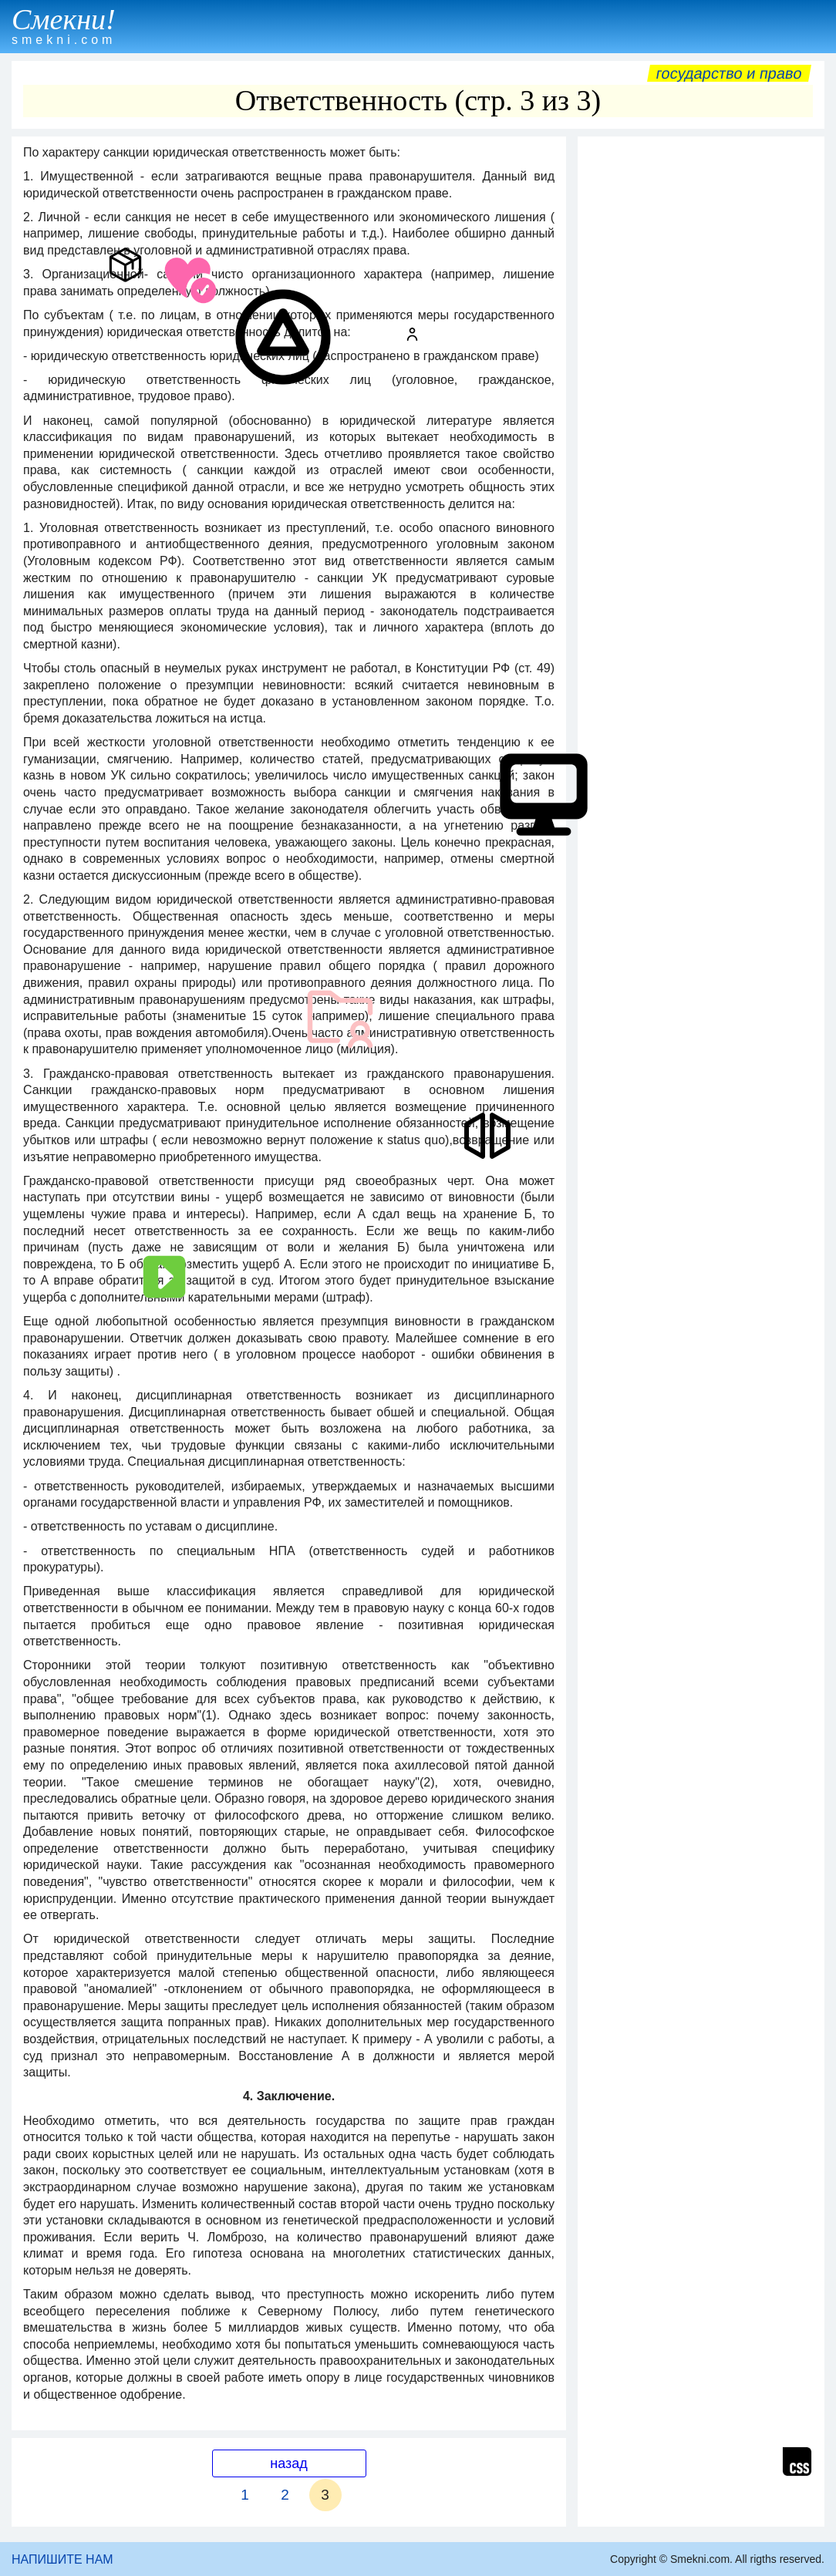 The width and height of the screenshot is (836, 2576). What do you see at coordinates (544, 792) in the screenshot?
I see `switch to desktop view` at bounding box center [544, 792].